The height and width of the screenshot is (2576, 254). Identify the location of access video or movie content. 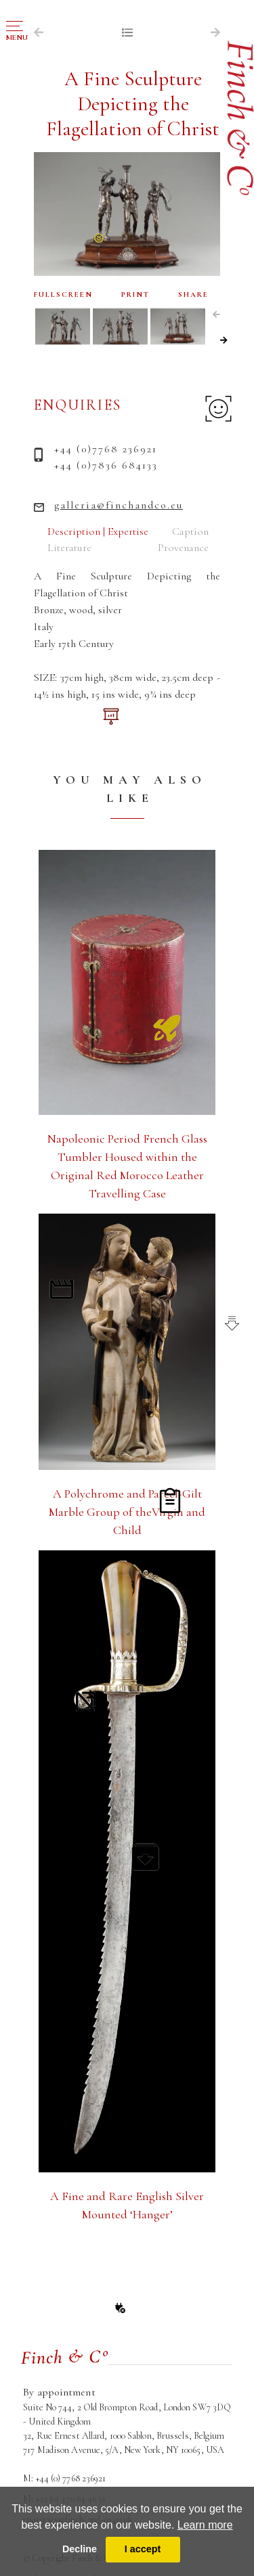
(62, 1289).